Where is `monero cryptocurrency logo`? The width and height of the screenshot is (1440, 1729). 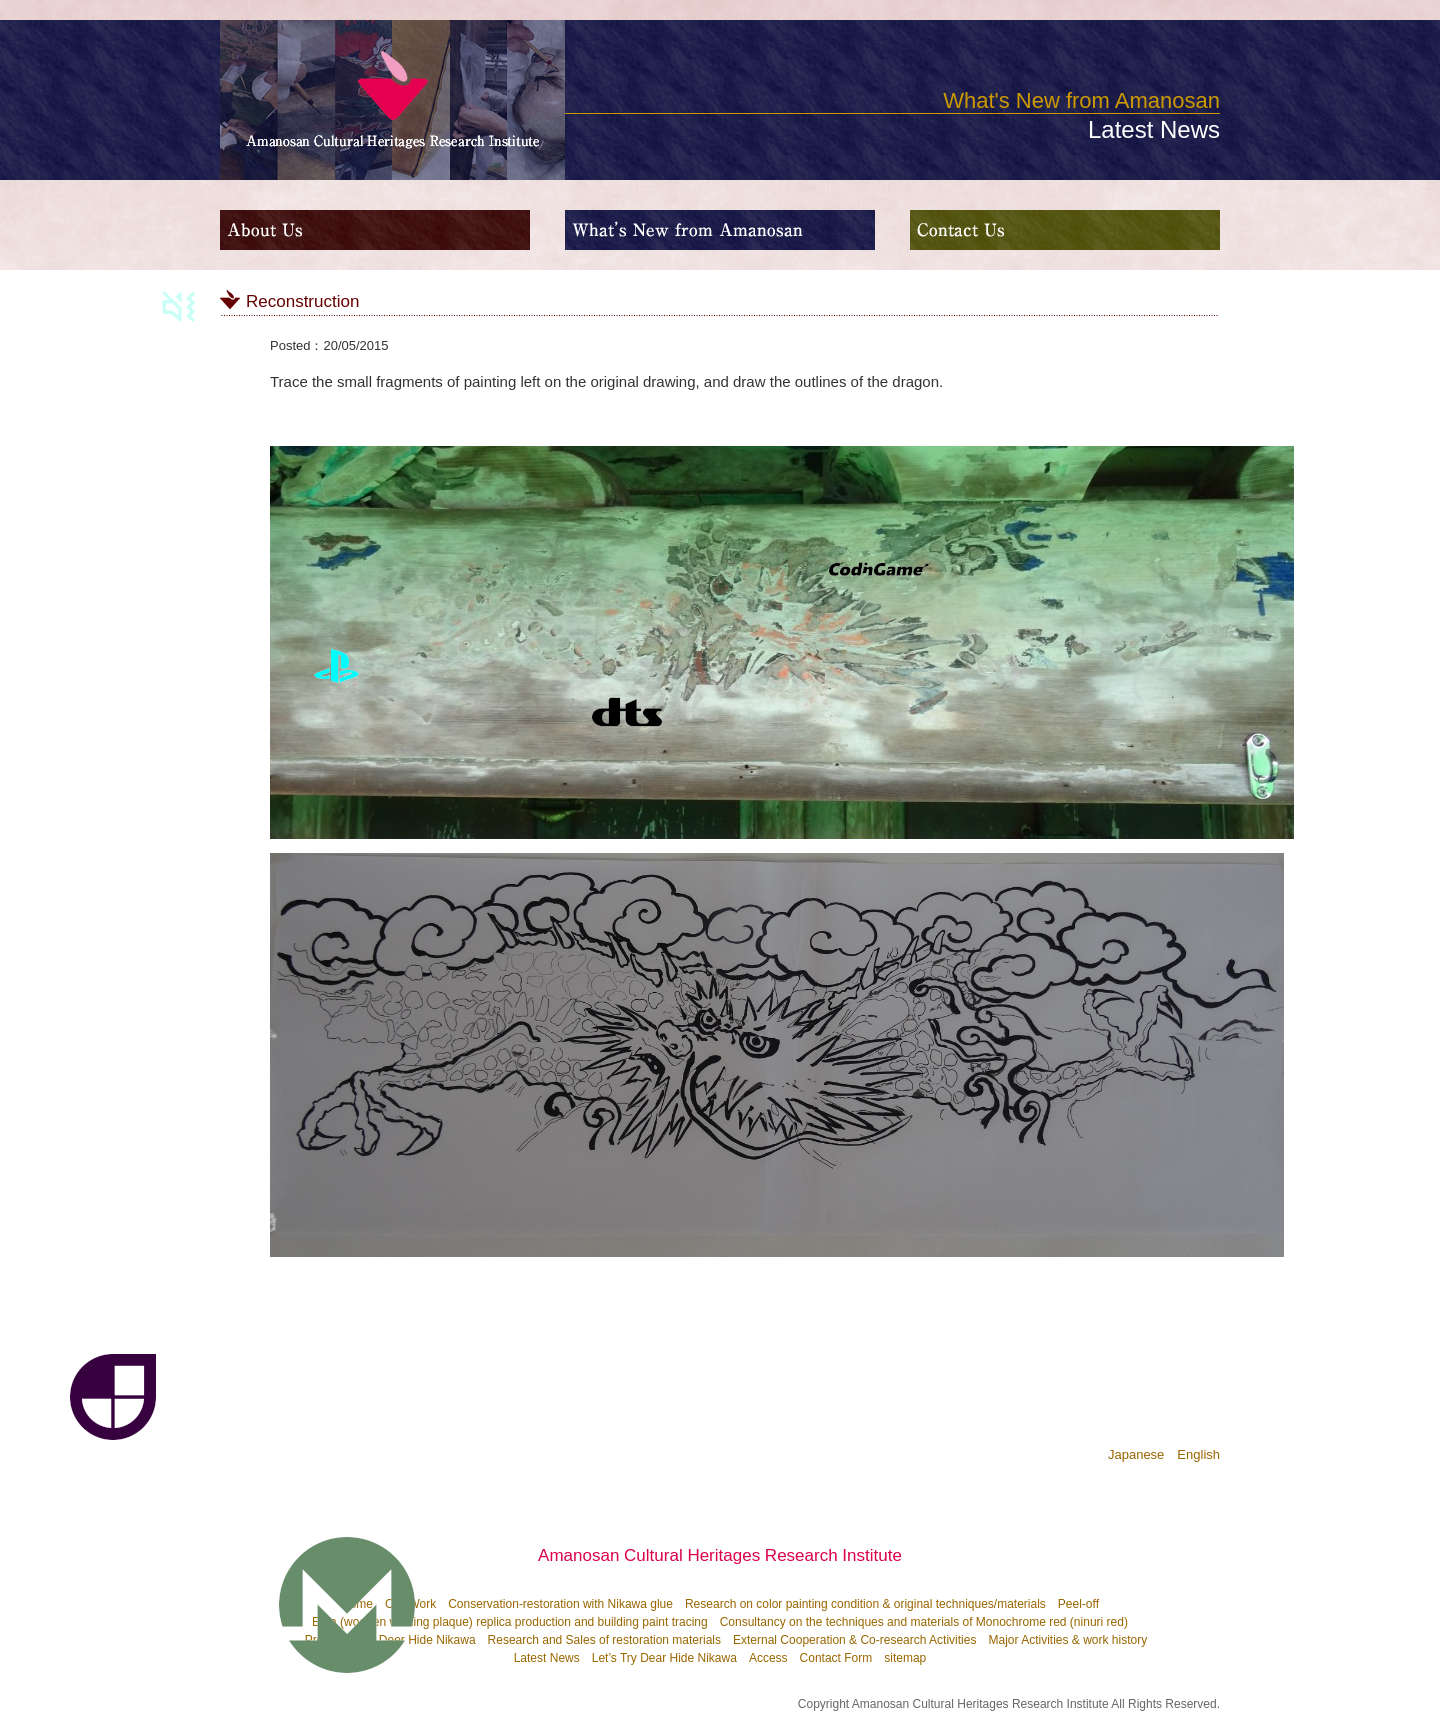
monero cryptocurrency logo is located at coordinates (347, 1605).